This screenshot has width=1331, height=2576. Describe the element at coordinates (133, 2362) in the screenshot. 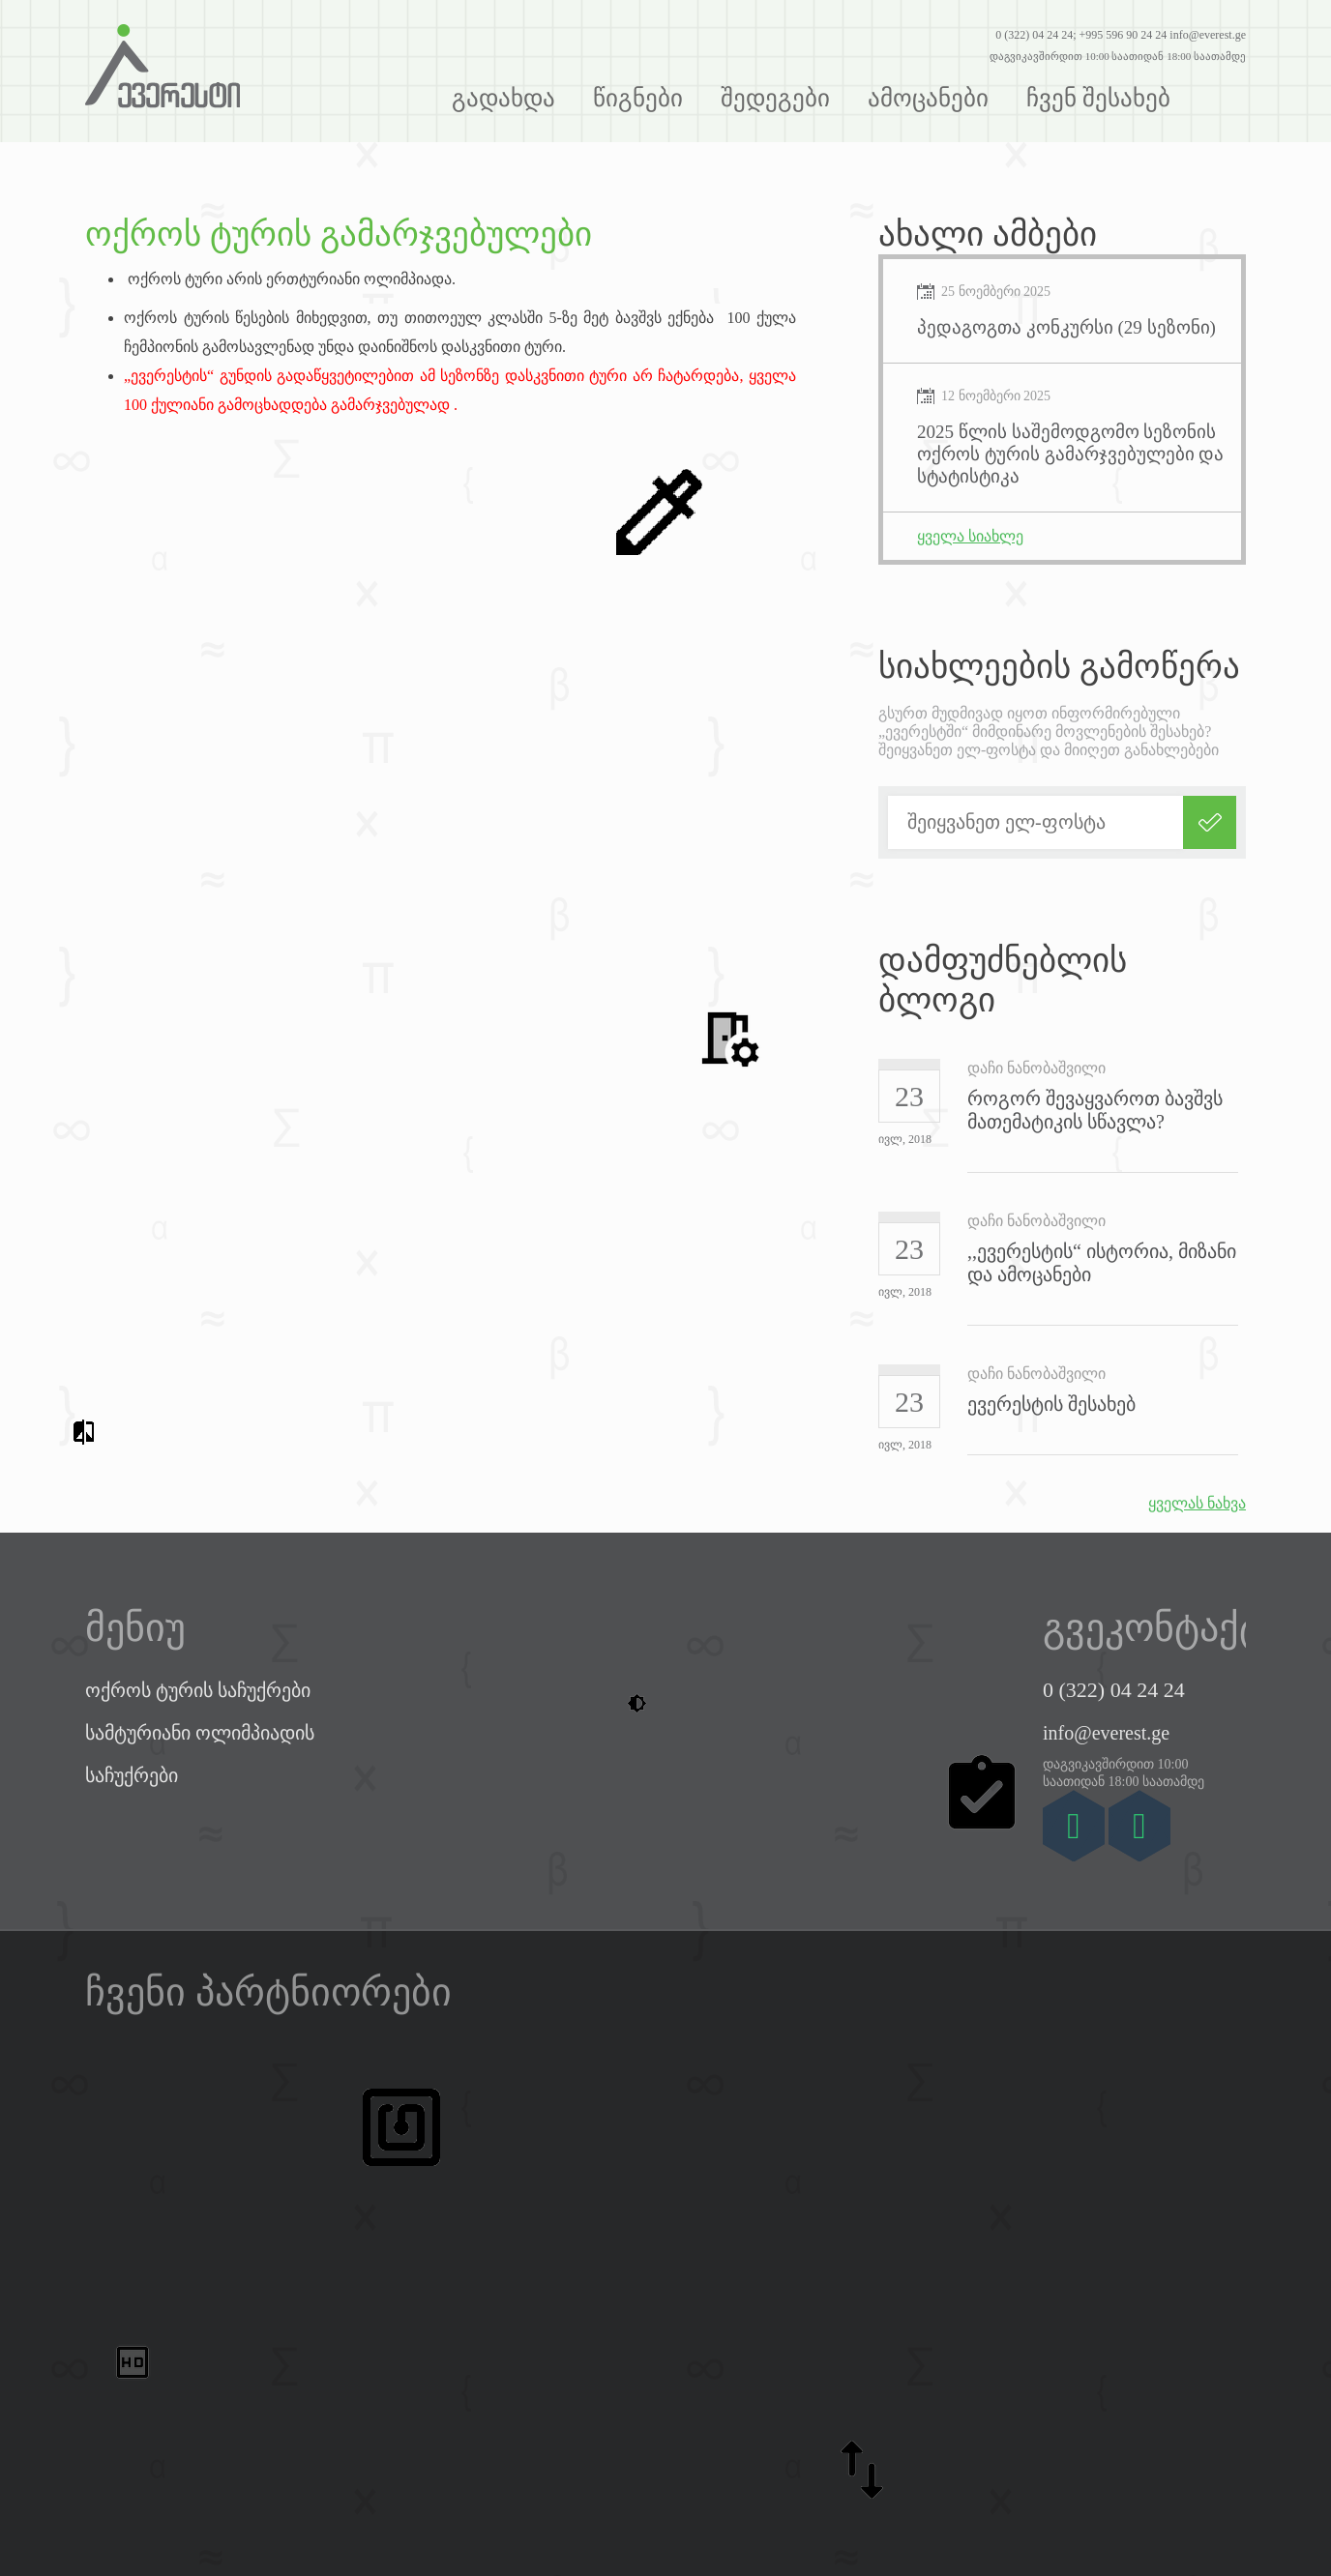

I see `indicates high definition video quality is available` at that location.